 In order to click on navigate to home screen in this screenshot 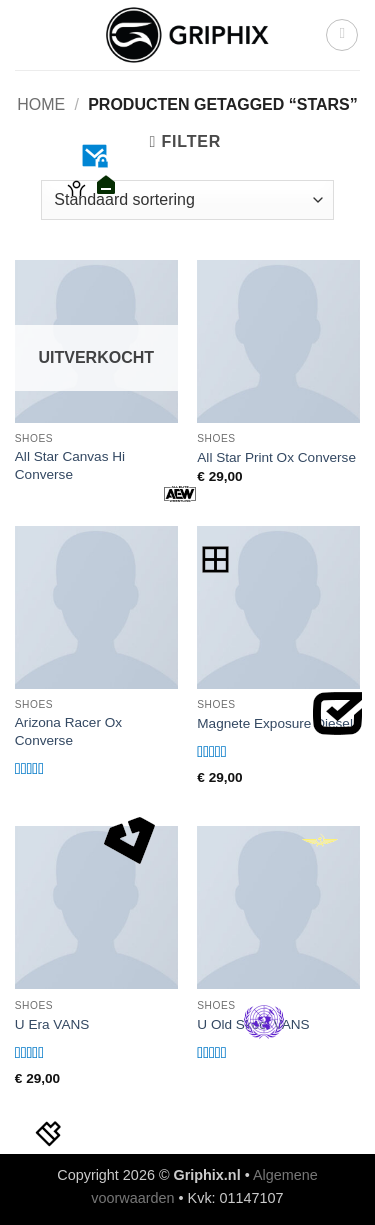, I will do `click(106, 185)`.